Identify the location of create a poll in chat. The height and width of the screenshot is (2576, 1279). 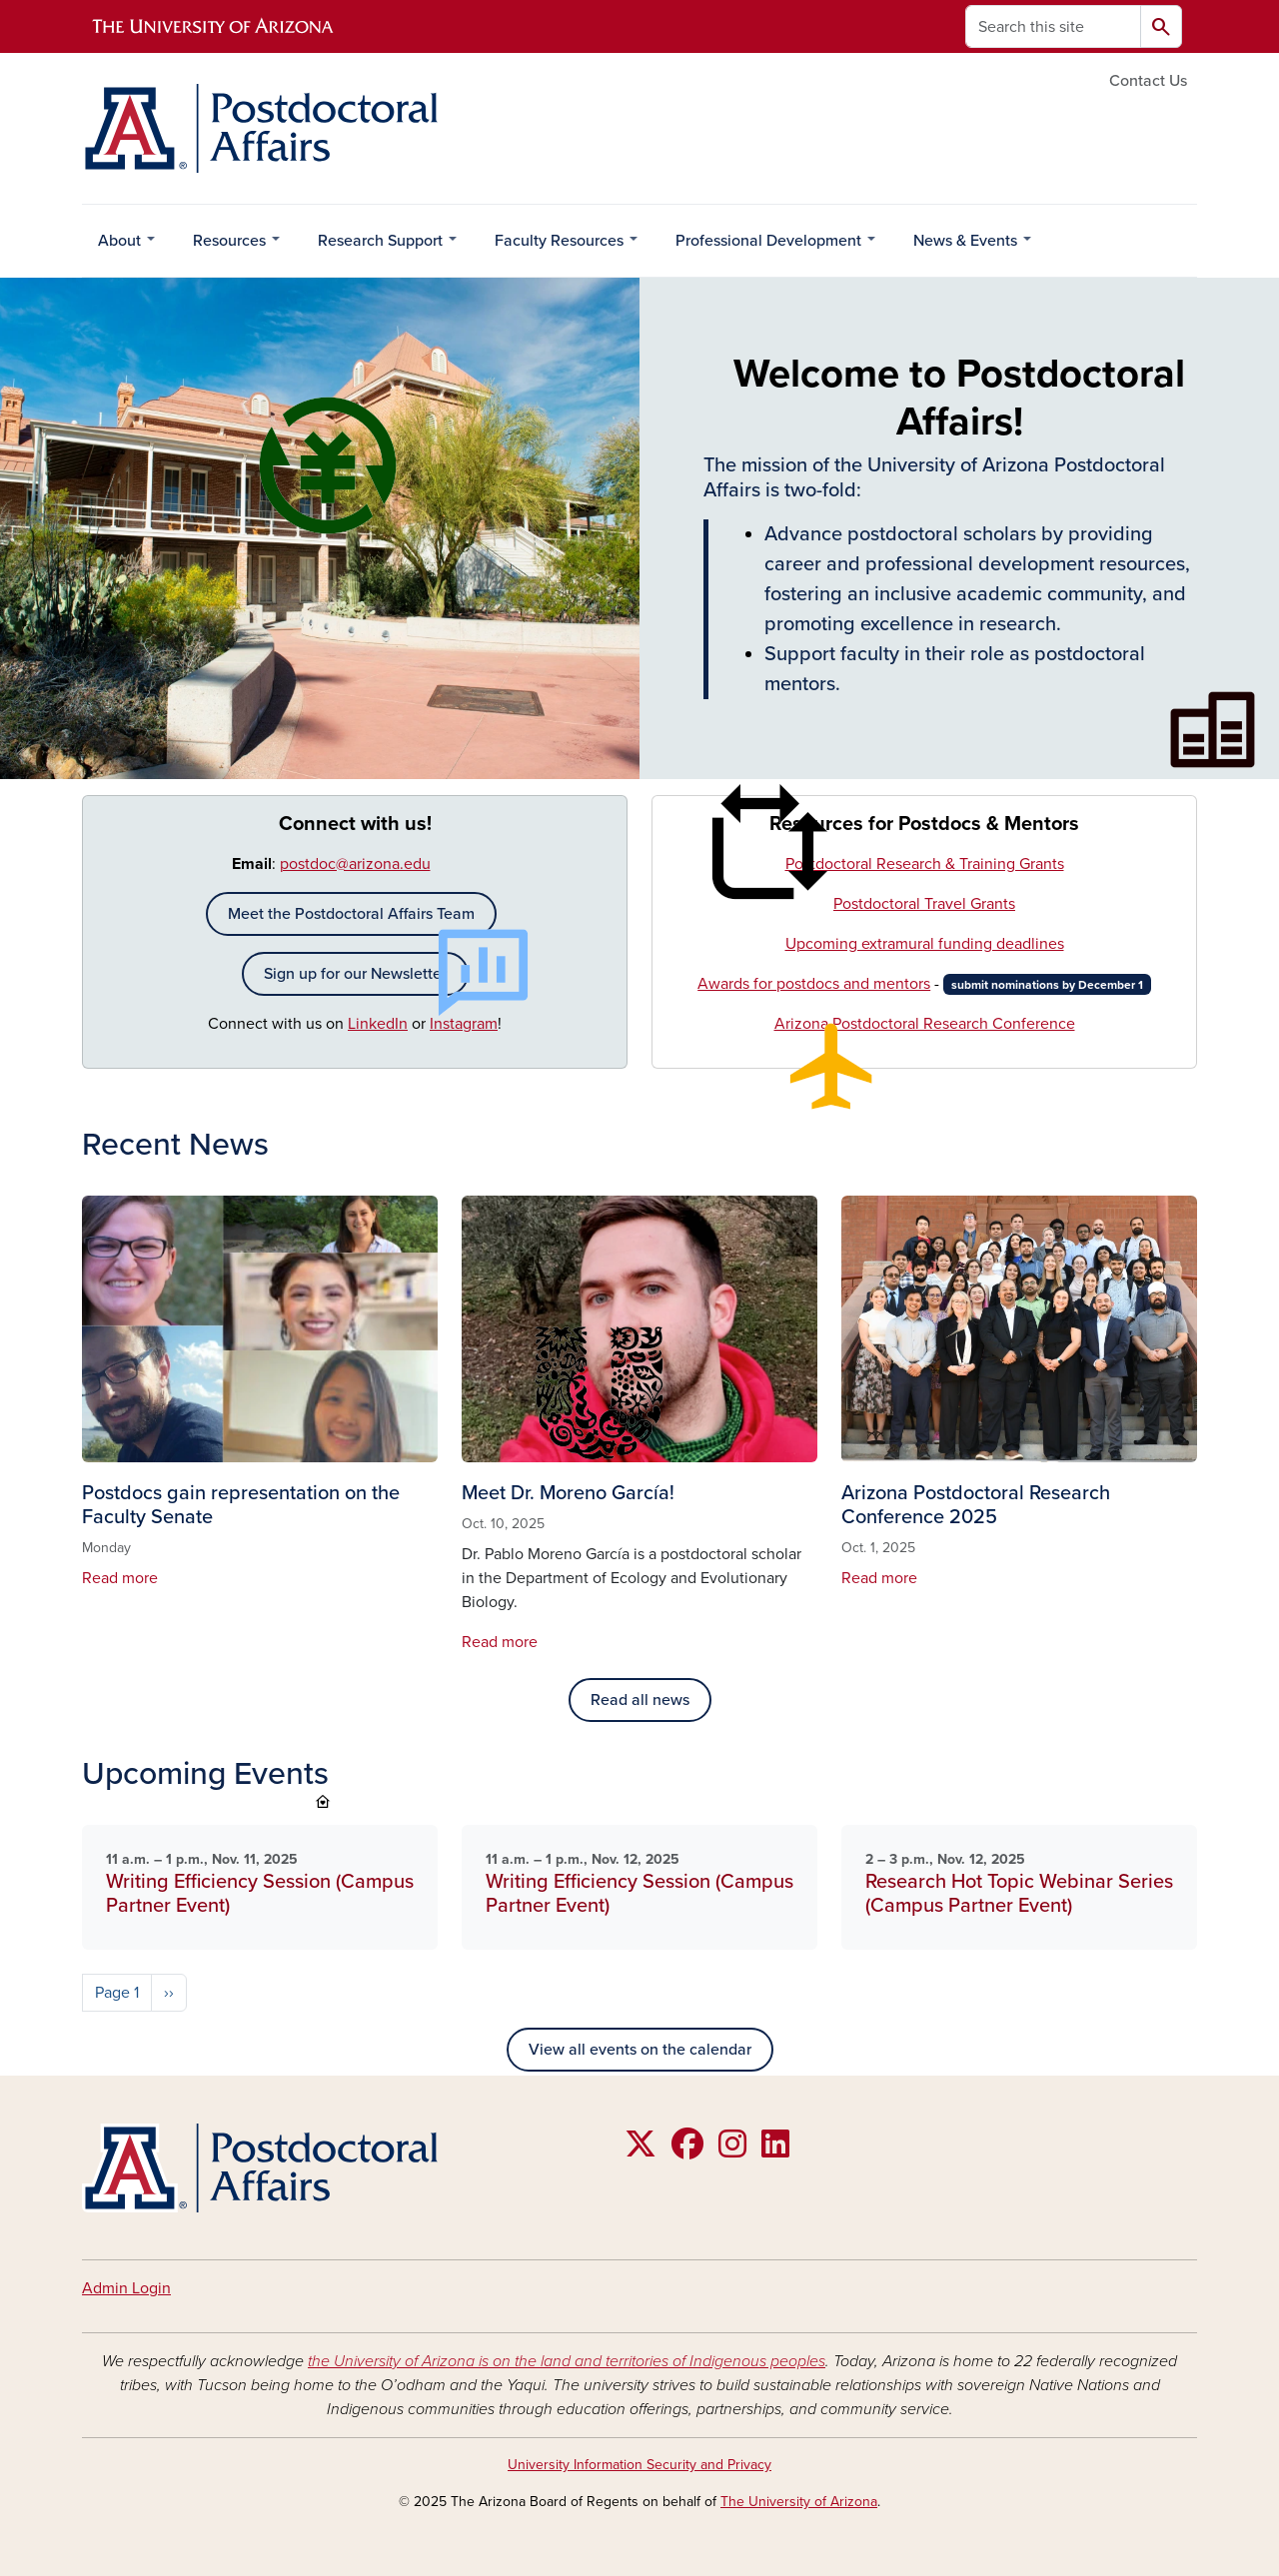
(483, 969).